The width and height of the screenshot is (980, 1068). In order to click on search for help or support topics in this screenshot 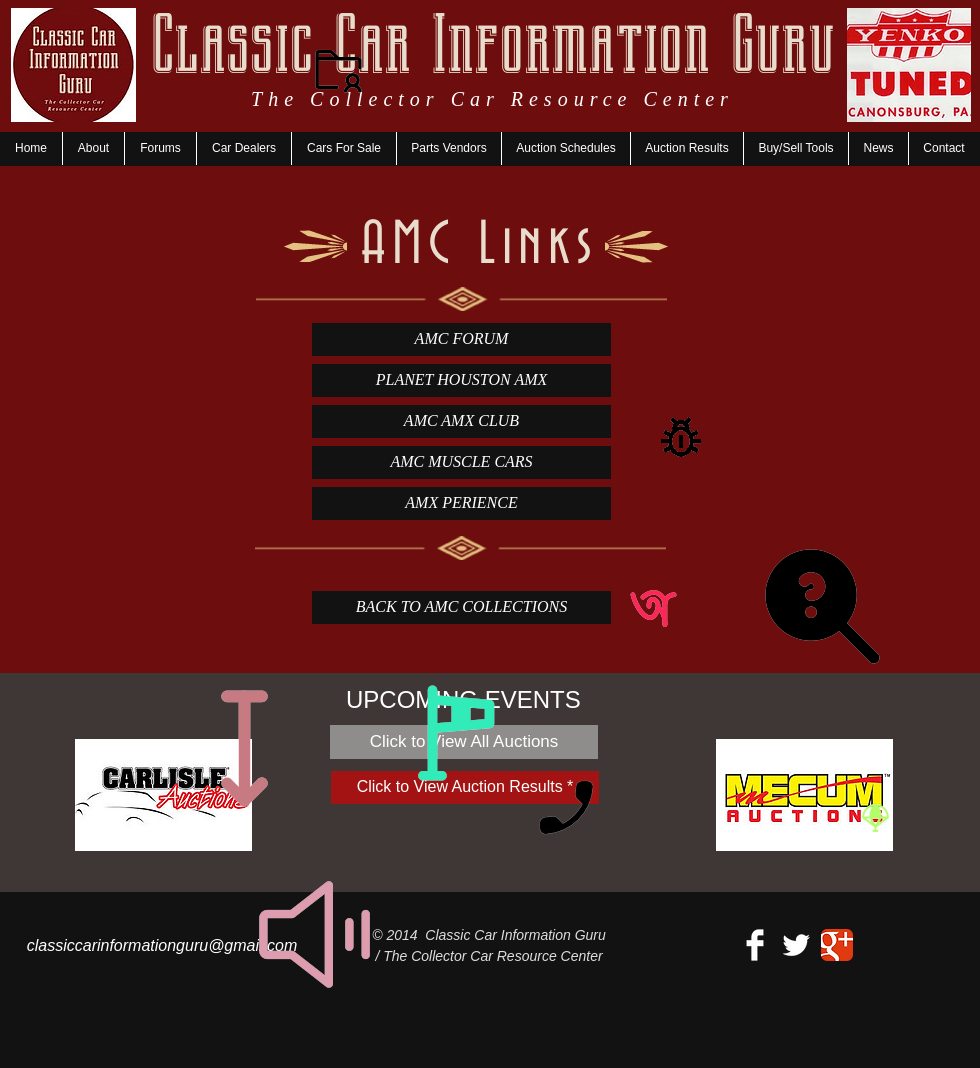, I will do `click(822, 606)`.